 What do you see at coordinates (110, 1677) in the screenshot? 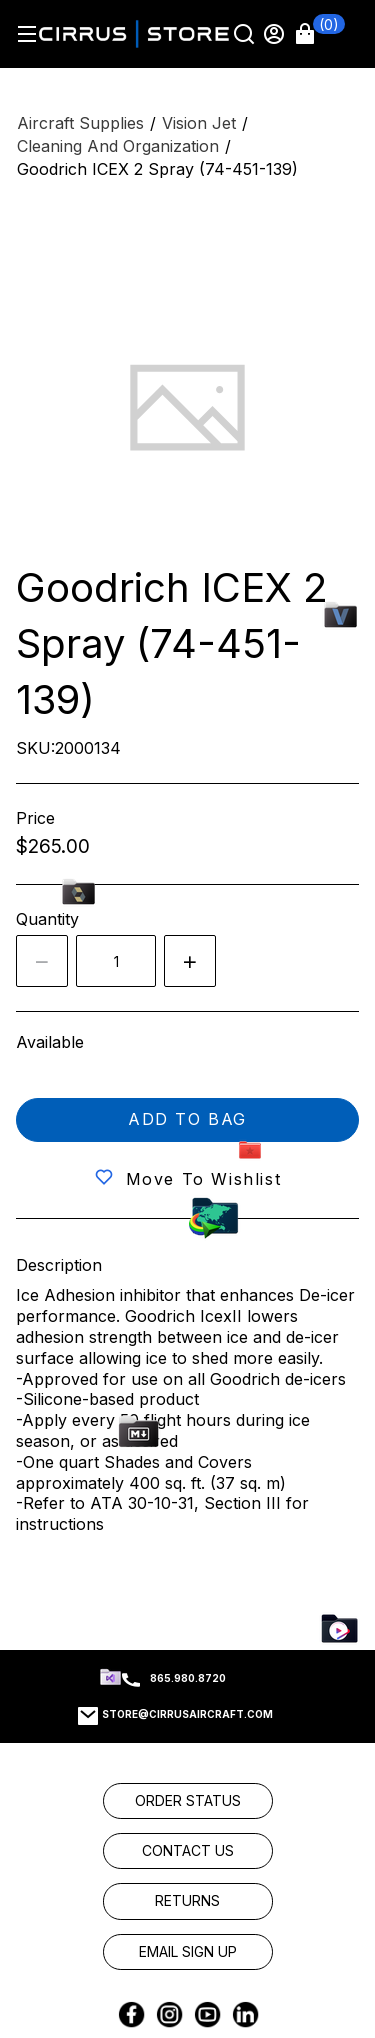
I see `open visual studio project files folder` at bounding box center [110, 1677].